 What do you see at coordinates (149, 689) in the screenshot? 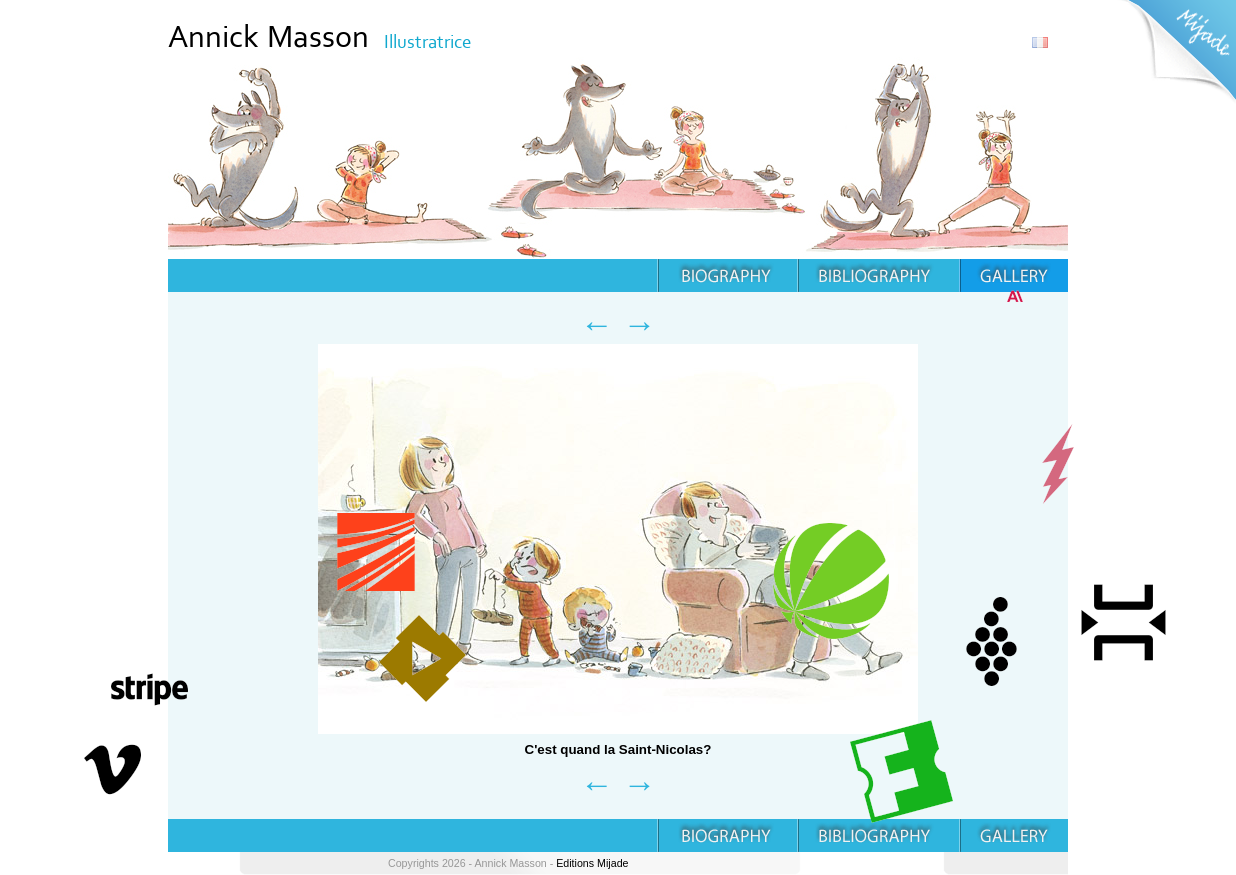
I see `Stripe payment integration` at bounding box center [149, 689].